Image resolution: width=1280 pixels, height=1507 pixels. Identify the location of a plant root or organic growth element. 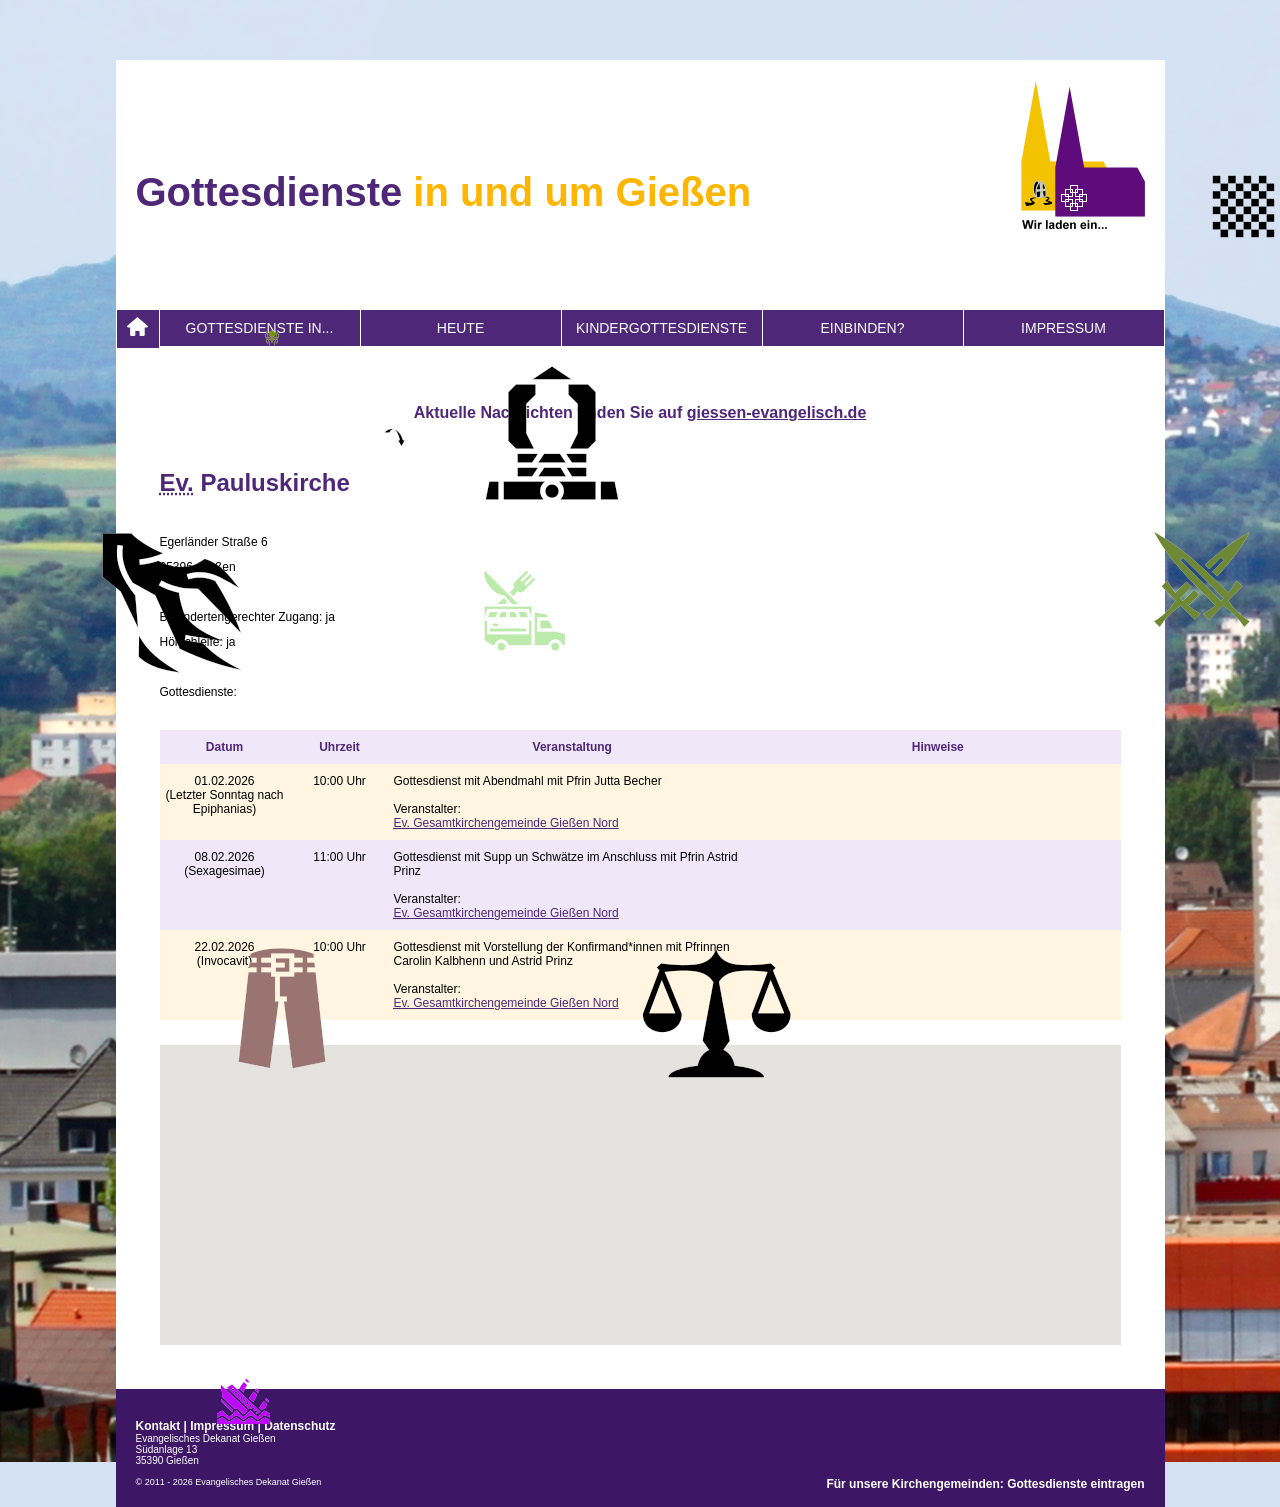
(172, 602).